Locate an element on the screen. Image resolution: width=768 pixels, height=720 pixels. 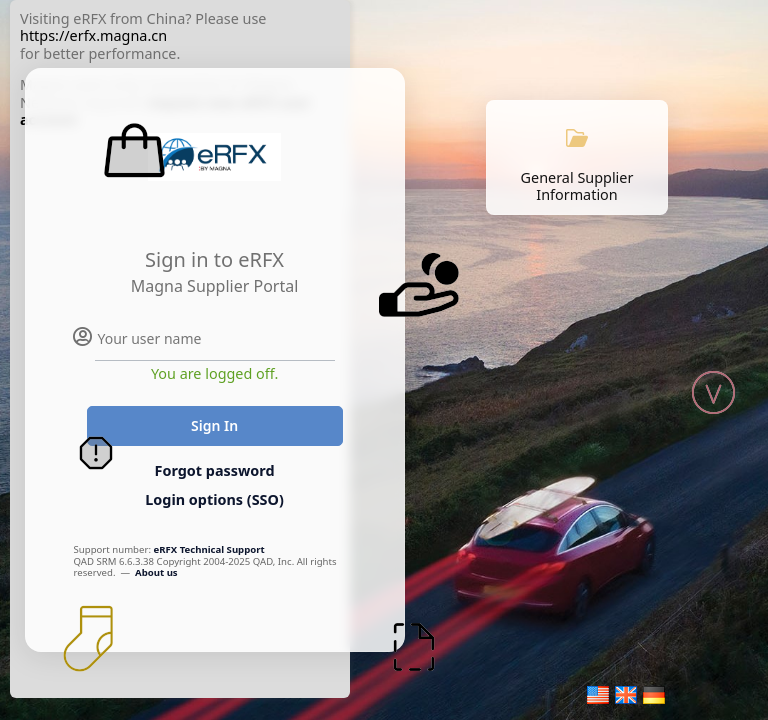
indicates items or options starting with the letter V is located at coordinates (713, 392).